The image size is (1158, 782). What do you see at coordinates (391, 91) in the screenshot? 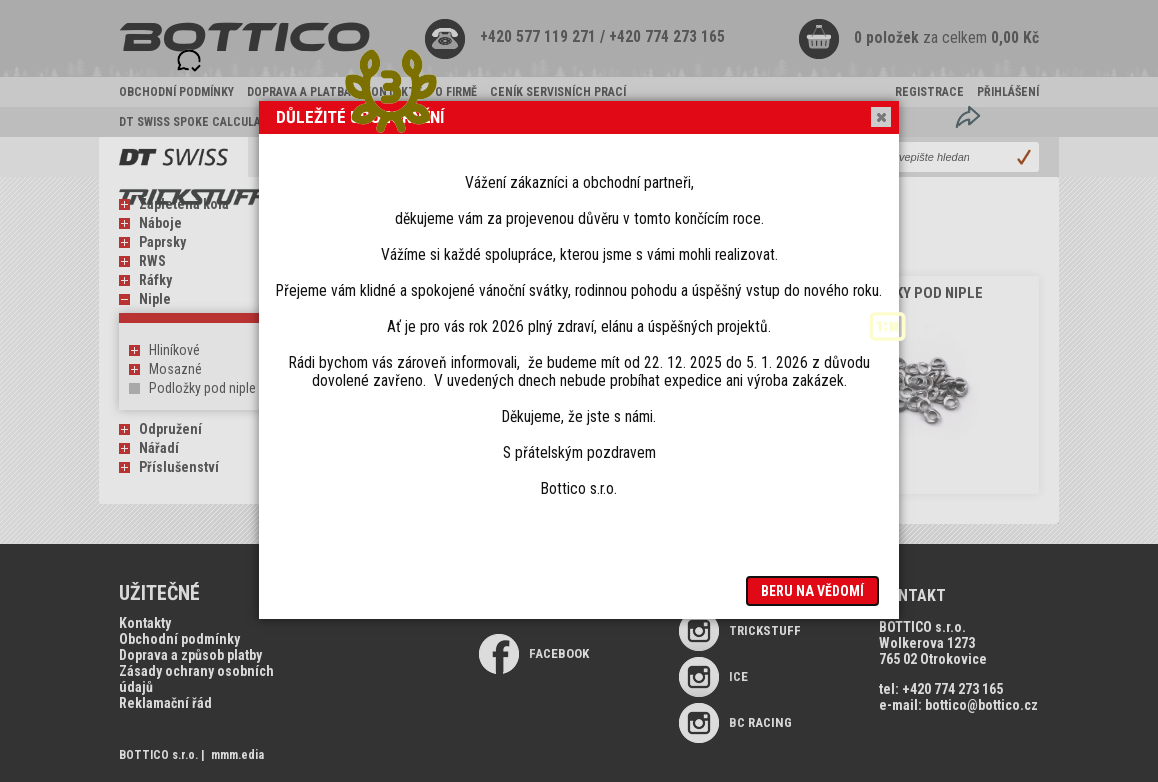
I see `third place ranking or award` at bounding box center [391, 91].